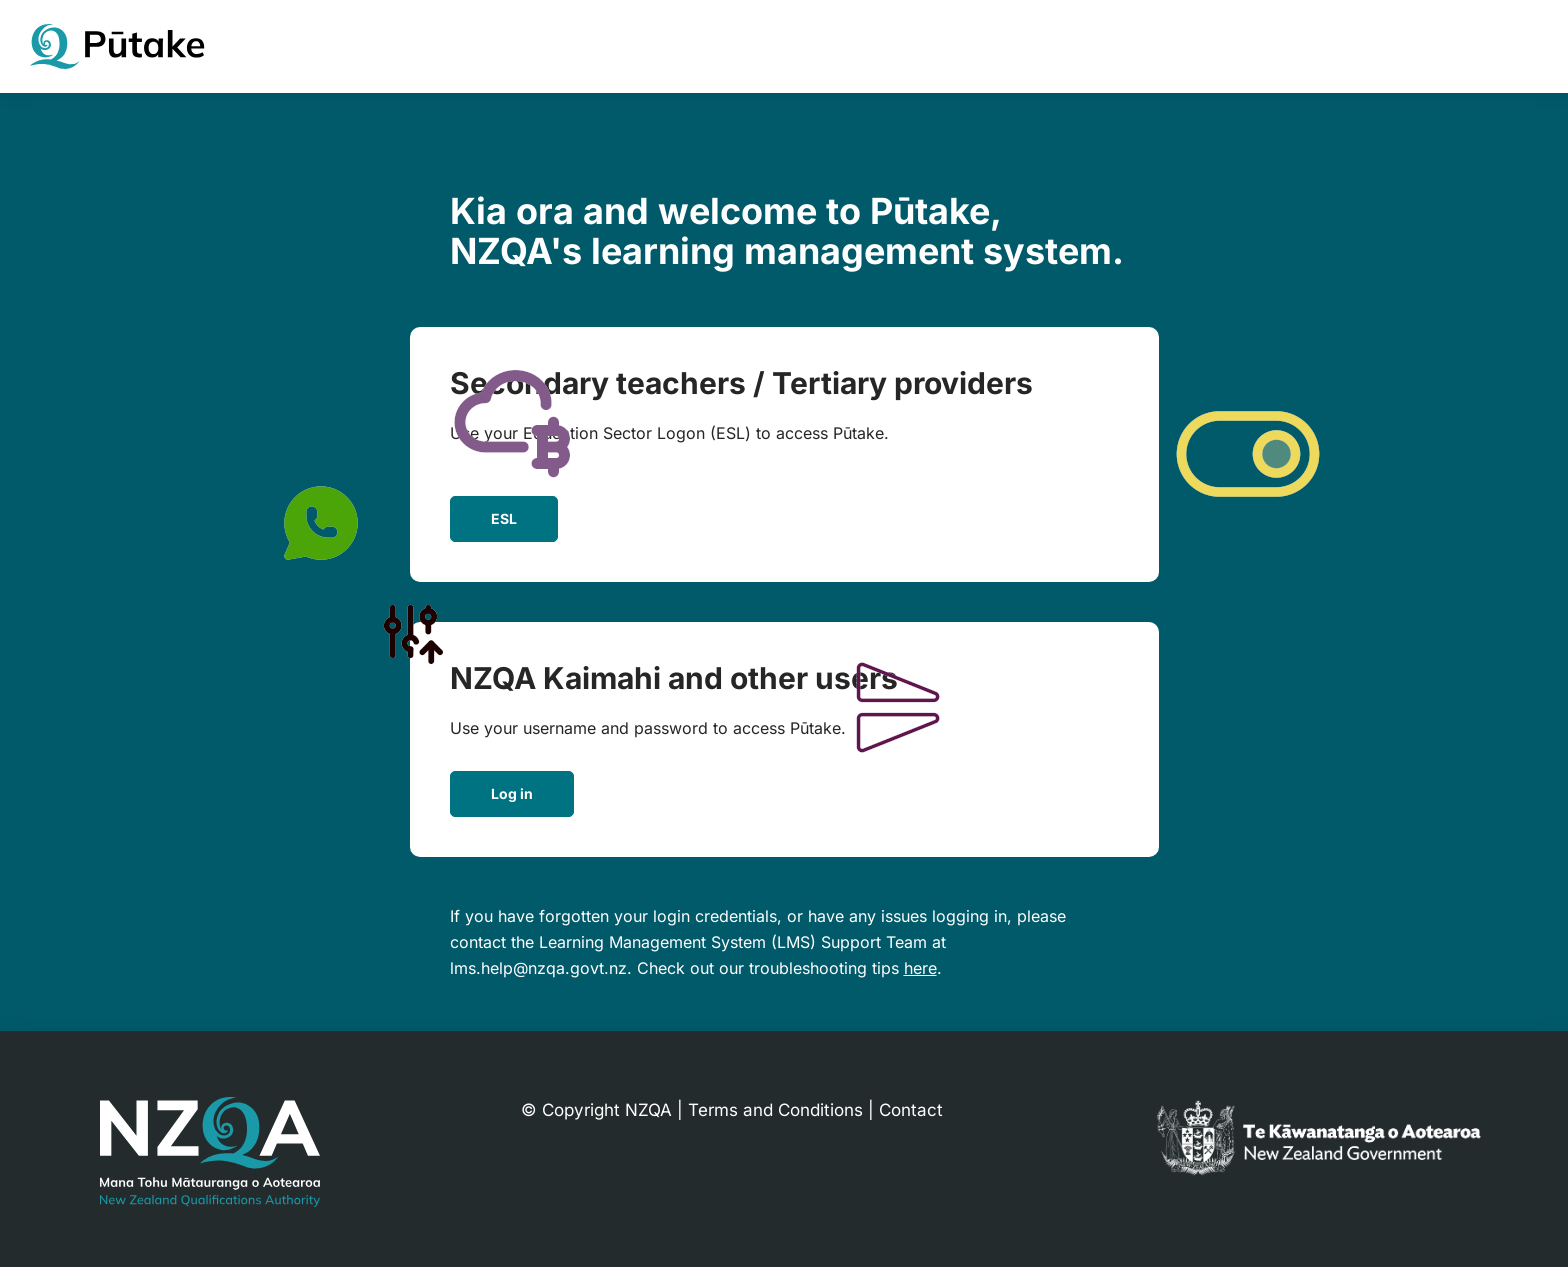  Describe the element at coordinates (1248, 454) in the screenshot. I see `toggle switch in the "on" or enabled position` at that location.